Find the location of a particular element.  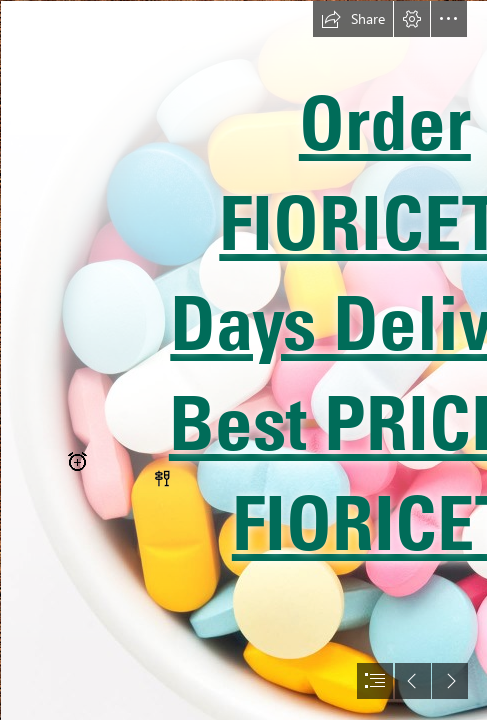

browse tapas or small plates menu is located at coordinates (162, 478).